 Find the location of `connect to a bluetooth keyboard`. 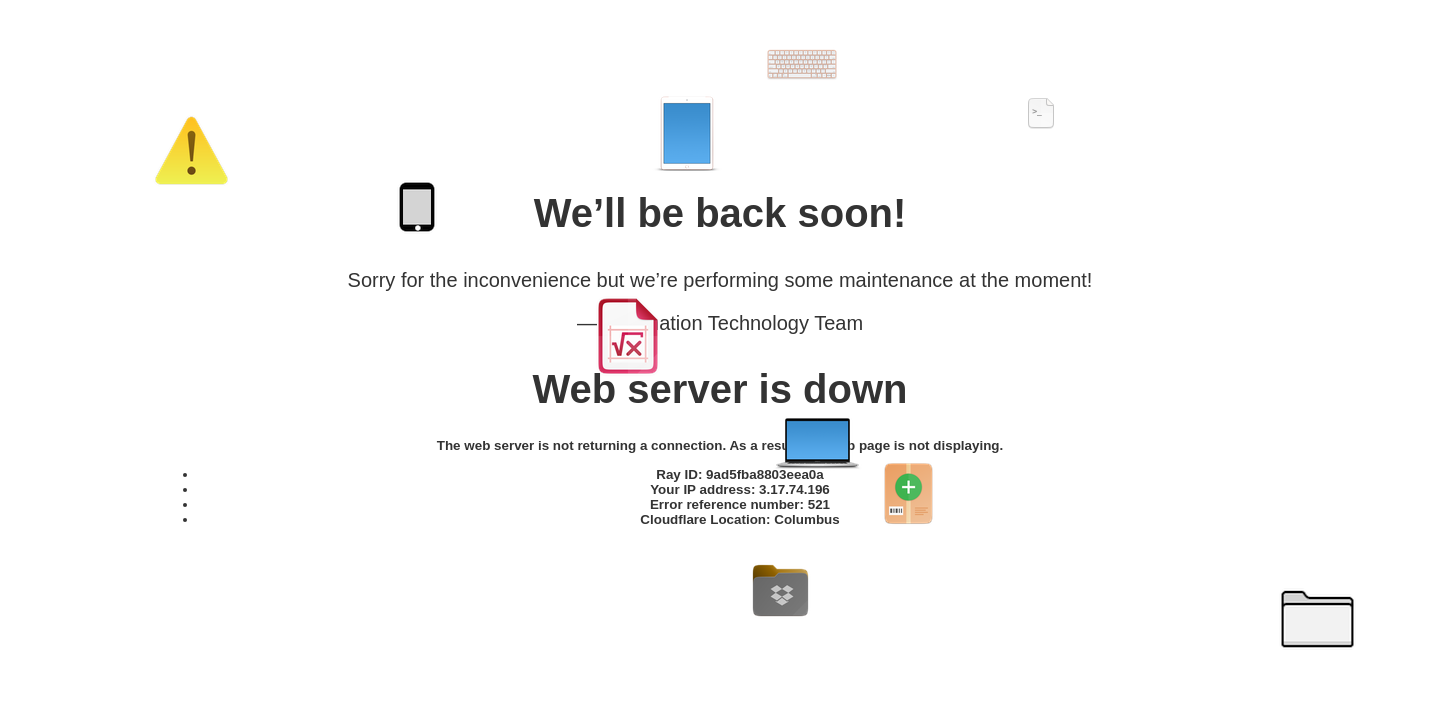

connect to a bluetooth keyboard is located at coordinates (802, 64).